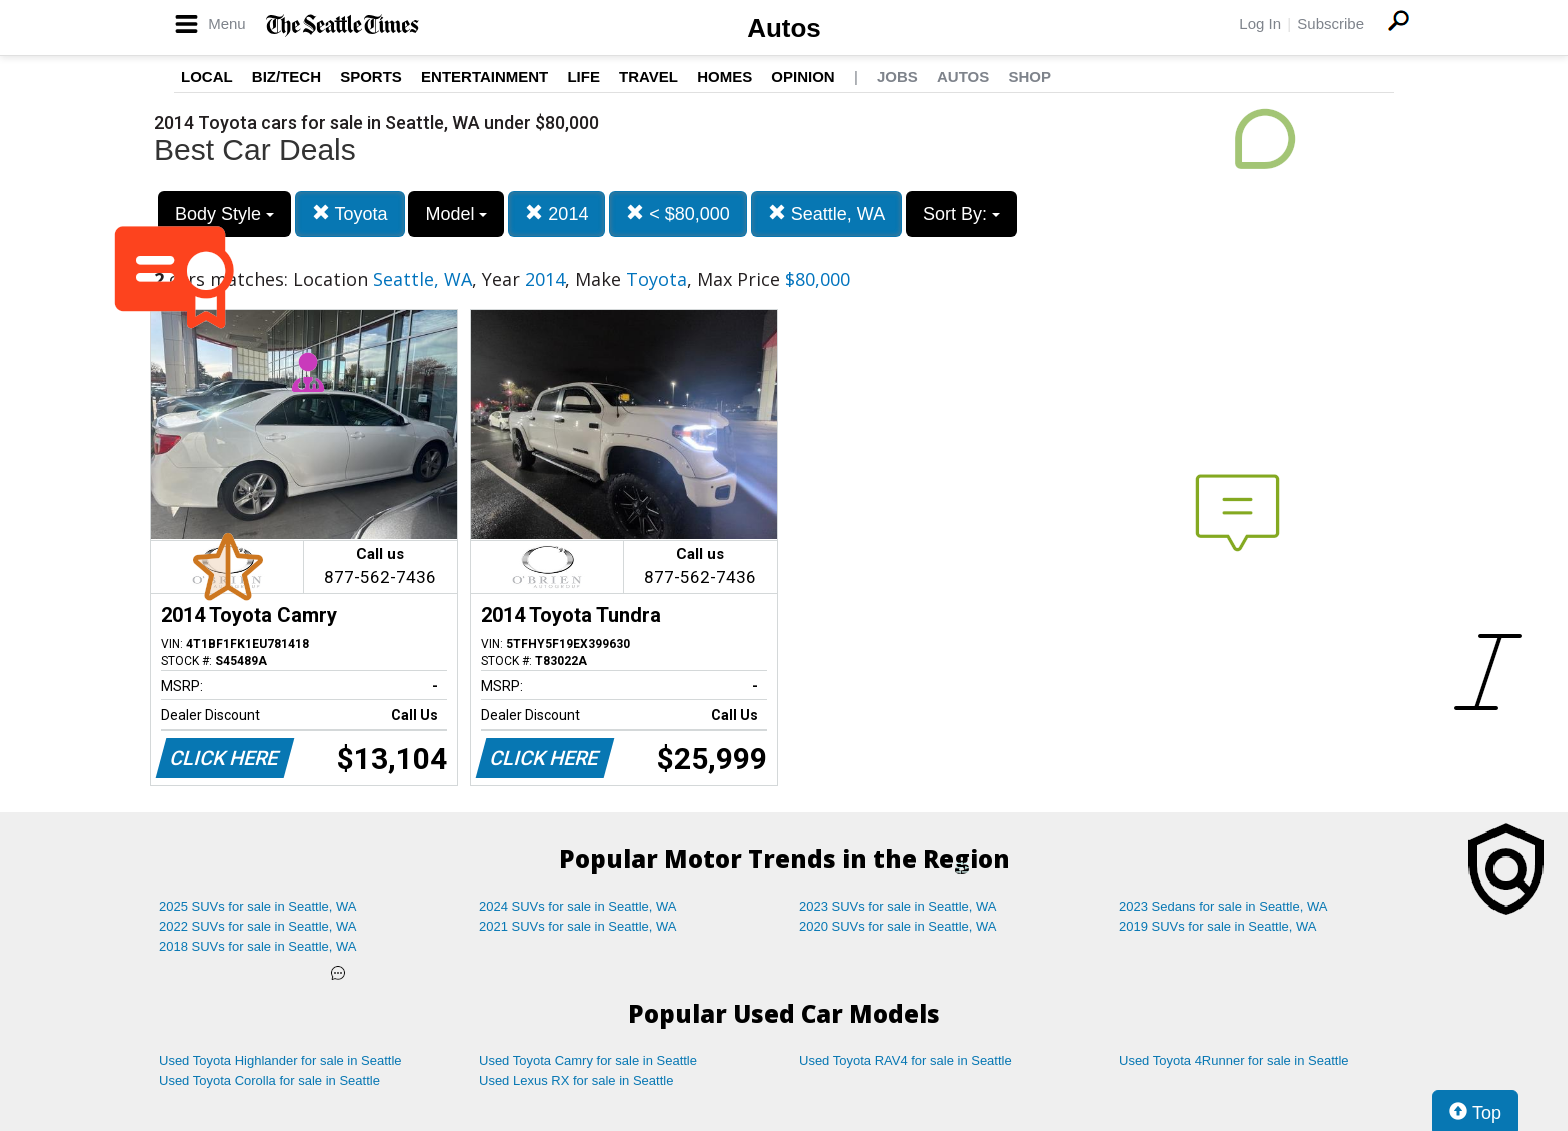 Image resolution: width=1568 pixels, height=1131 pixels. I want to click on open chat or messaging, so click(1264, 140).